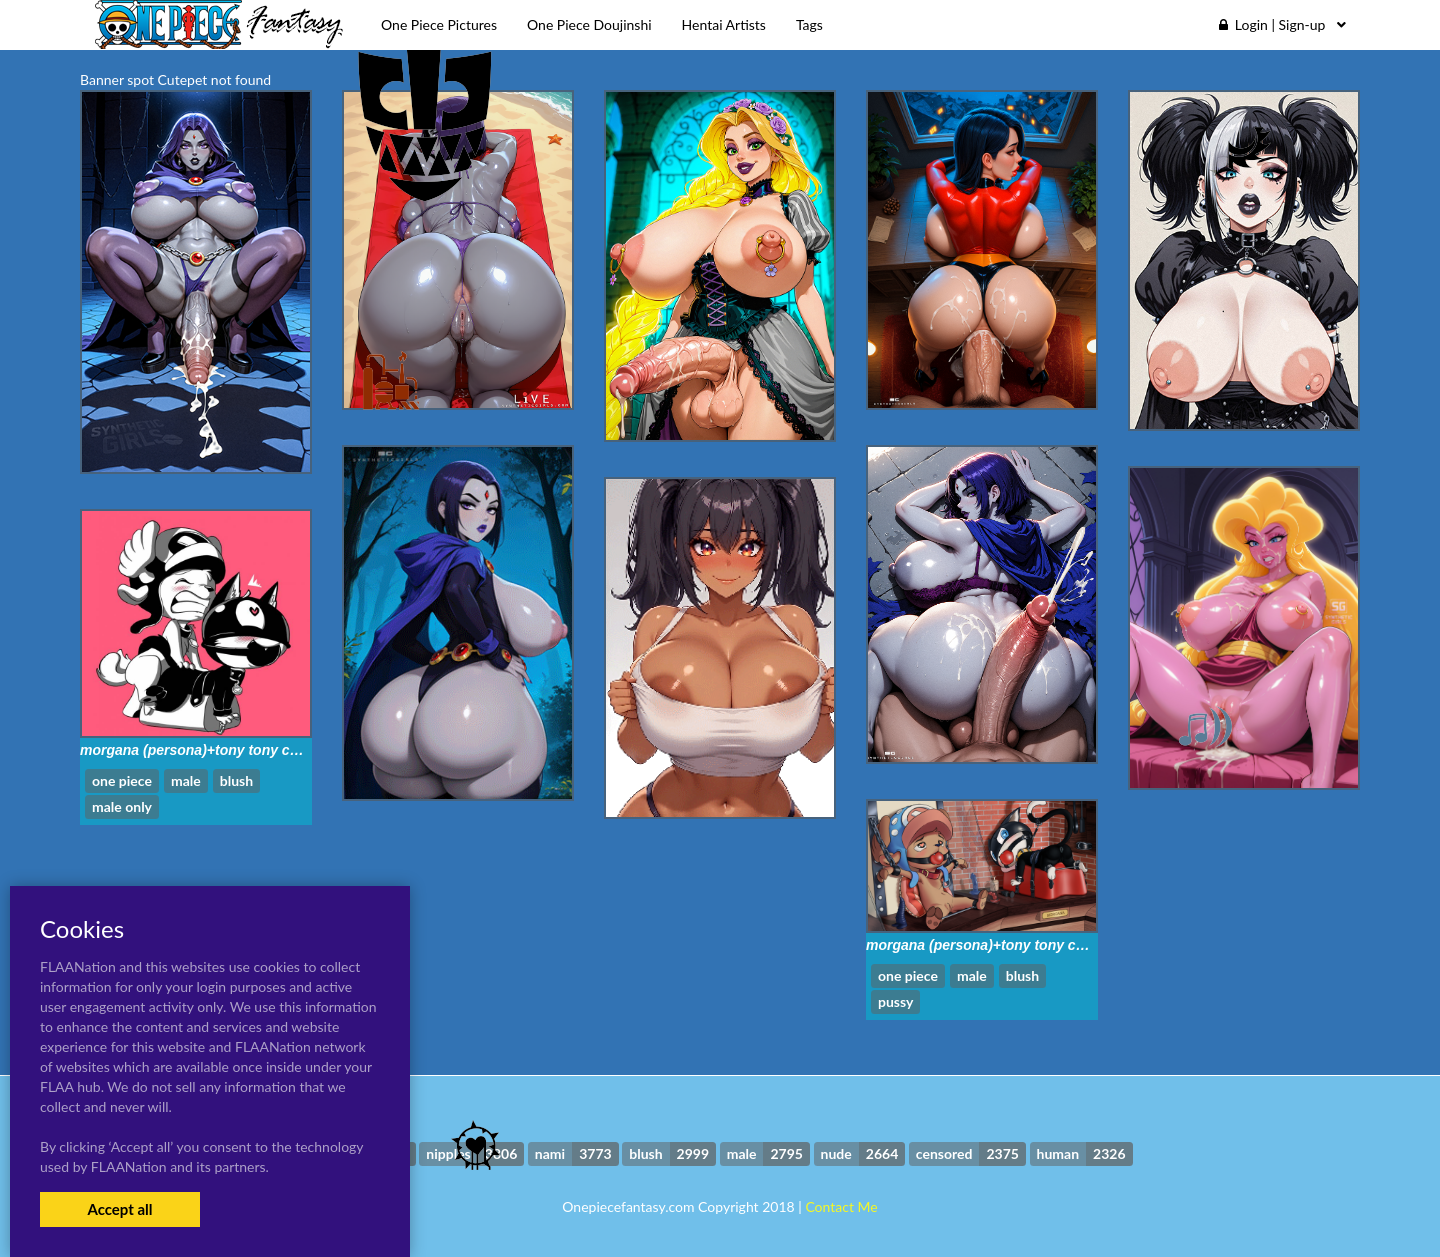 The image size is (1440, 1257). I want to click on access tribal or cultural themed game content, so click(422, 126).